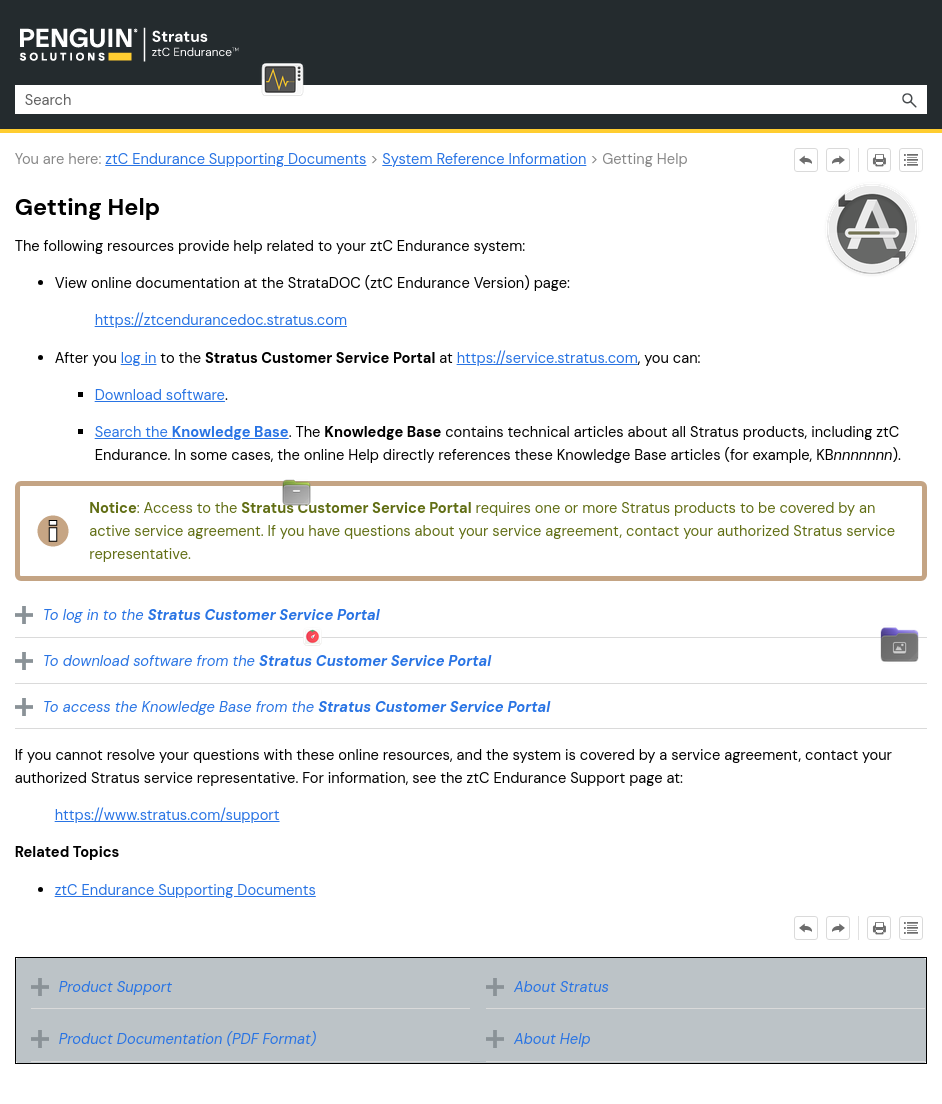  What do you see at coordinates (296, 492) in the screenshot?
I see `open the file manager application` at bounding box center [296, 492].